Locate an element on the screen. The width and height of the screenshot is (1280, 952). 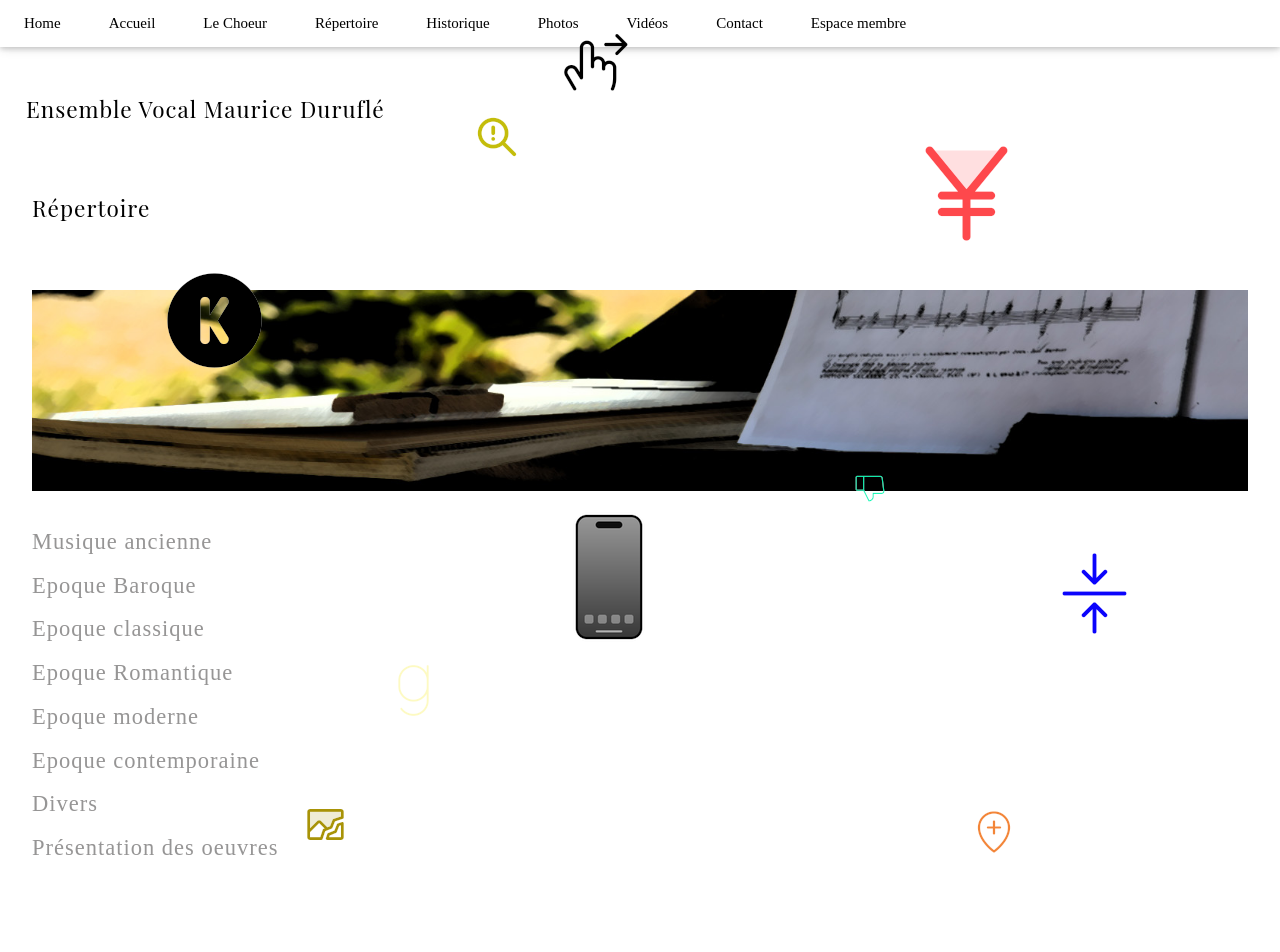
indicates a broken or corrupted image file is located at coordinates (325, 824).